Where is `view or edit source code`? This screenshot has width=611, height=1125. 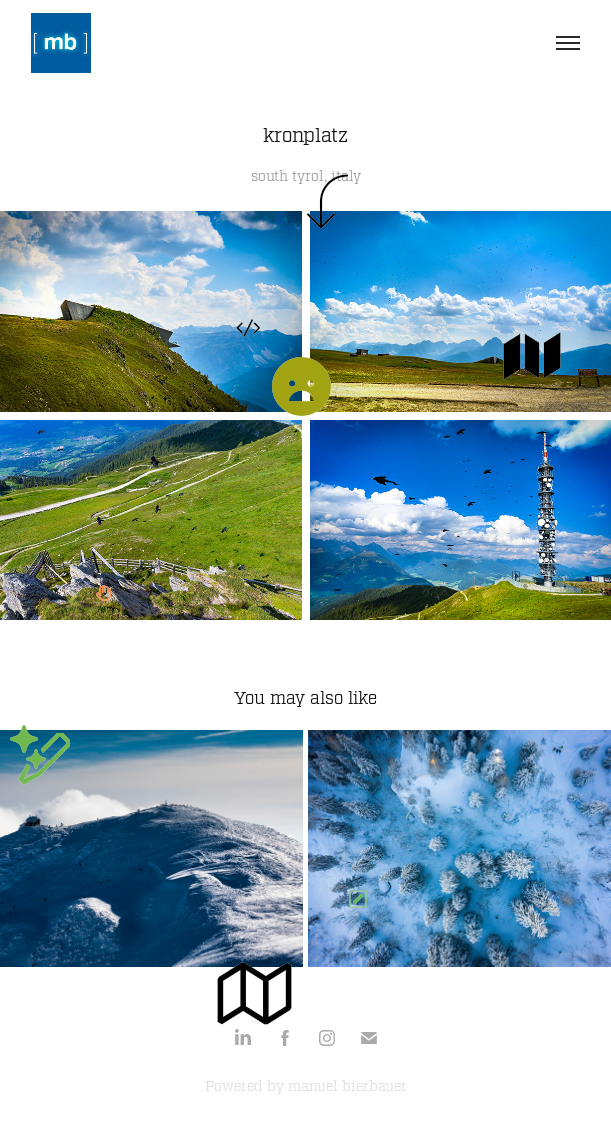 view or edit source code is located at coordinates (248, 327).